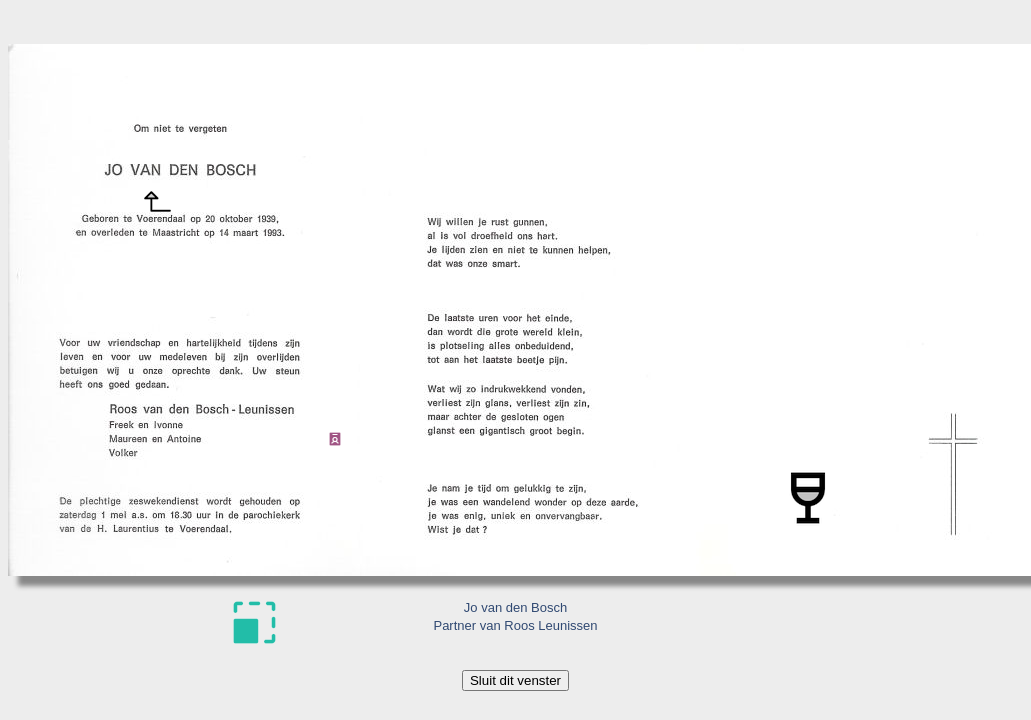 The height and width of the screenshot is (720, 1031). I want to click on go back and return to top, so click(156, 202).